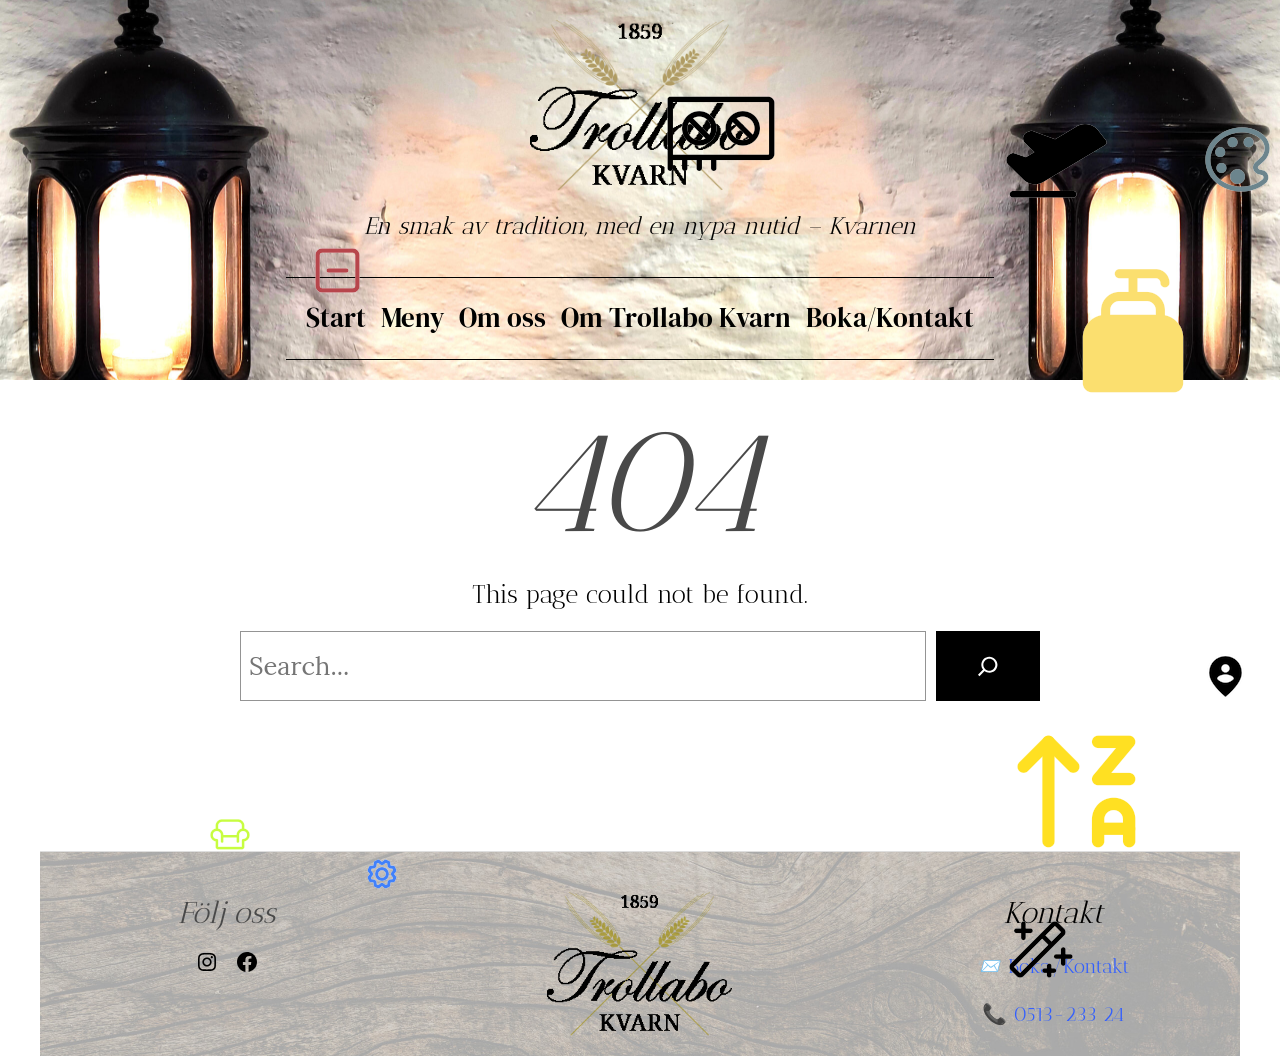 This screenshot has width=1280, height=1056. Describe the element at coordinates (1237, 159) in the screenshot. I see `customize color or theme settings` at that location.